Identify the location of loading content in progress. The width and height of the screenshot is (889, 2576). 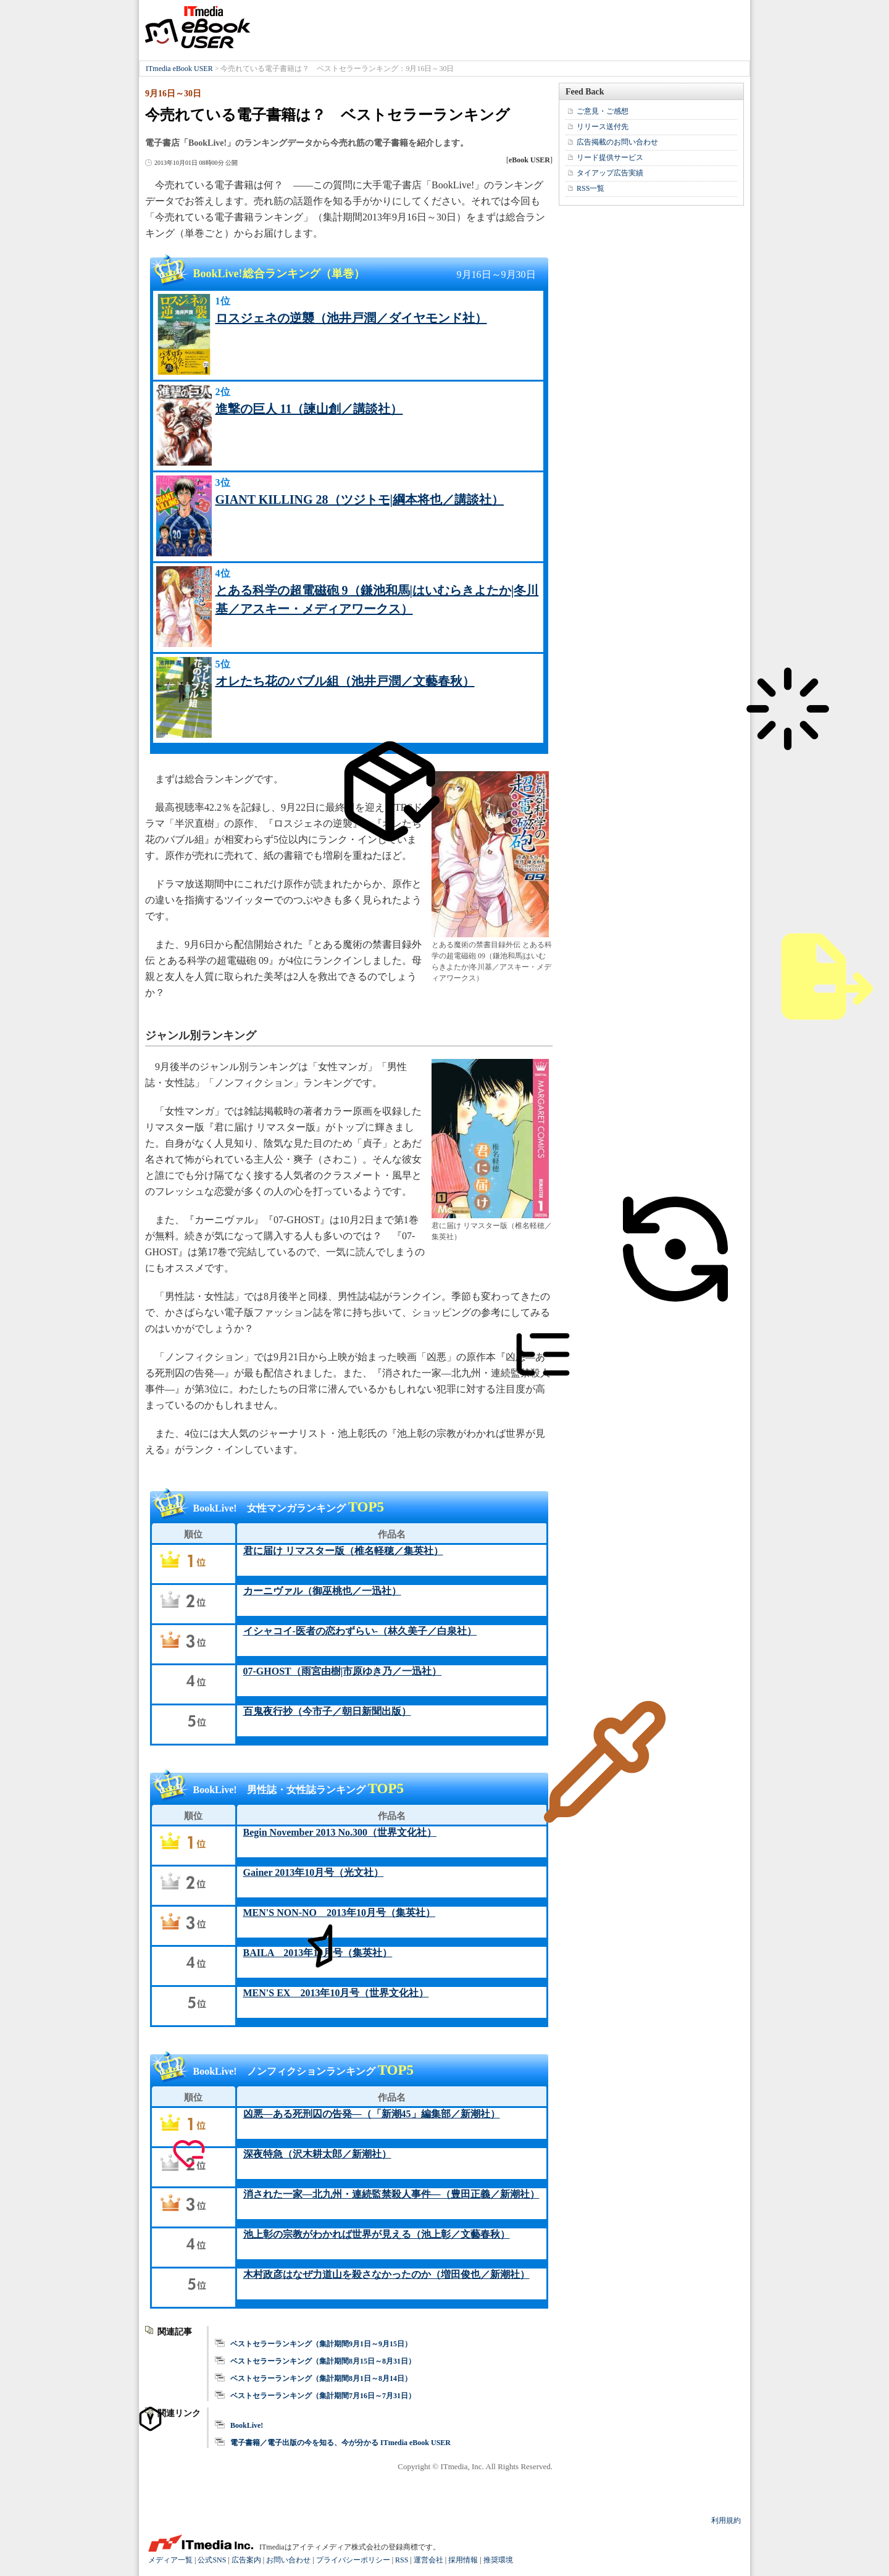
(788, 709).